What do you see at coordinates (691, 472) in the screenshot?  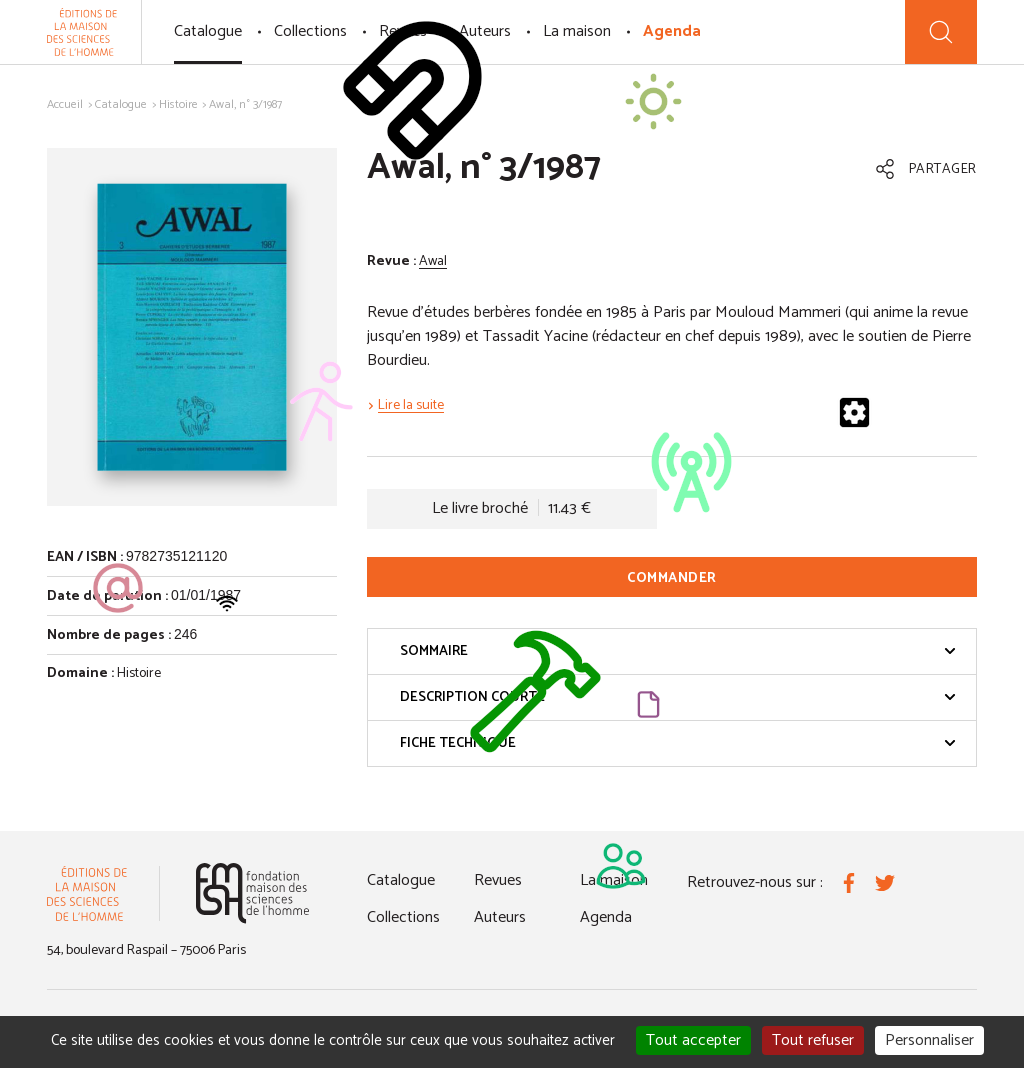 I see `broadcast or transmission status` at bounding box center [691, 472].